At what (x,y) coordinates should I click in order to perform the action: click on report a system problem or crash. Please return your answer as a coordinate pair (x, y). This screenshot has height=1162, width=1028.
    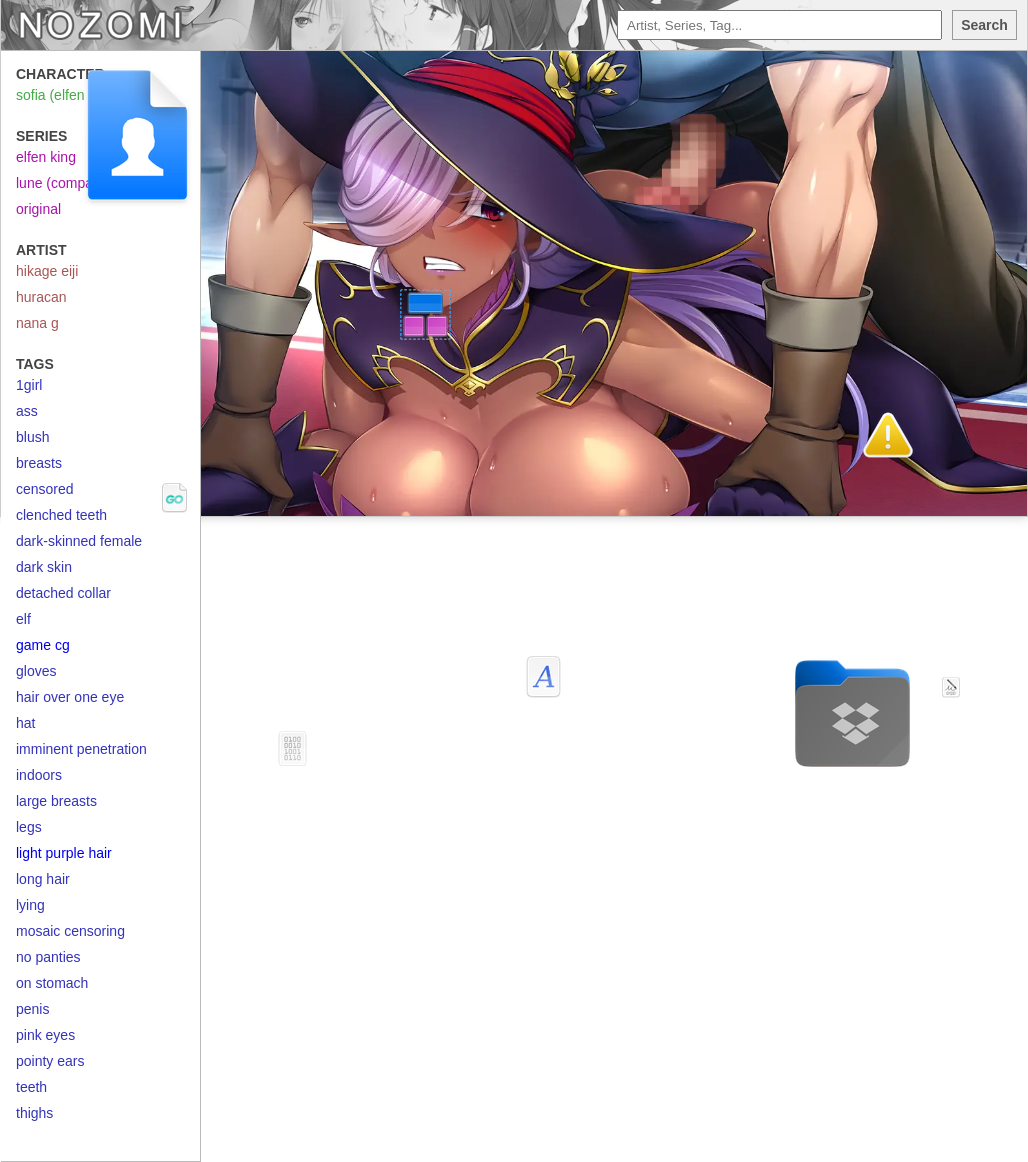
    Looking at the image, I should click on (888, 435).